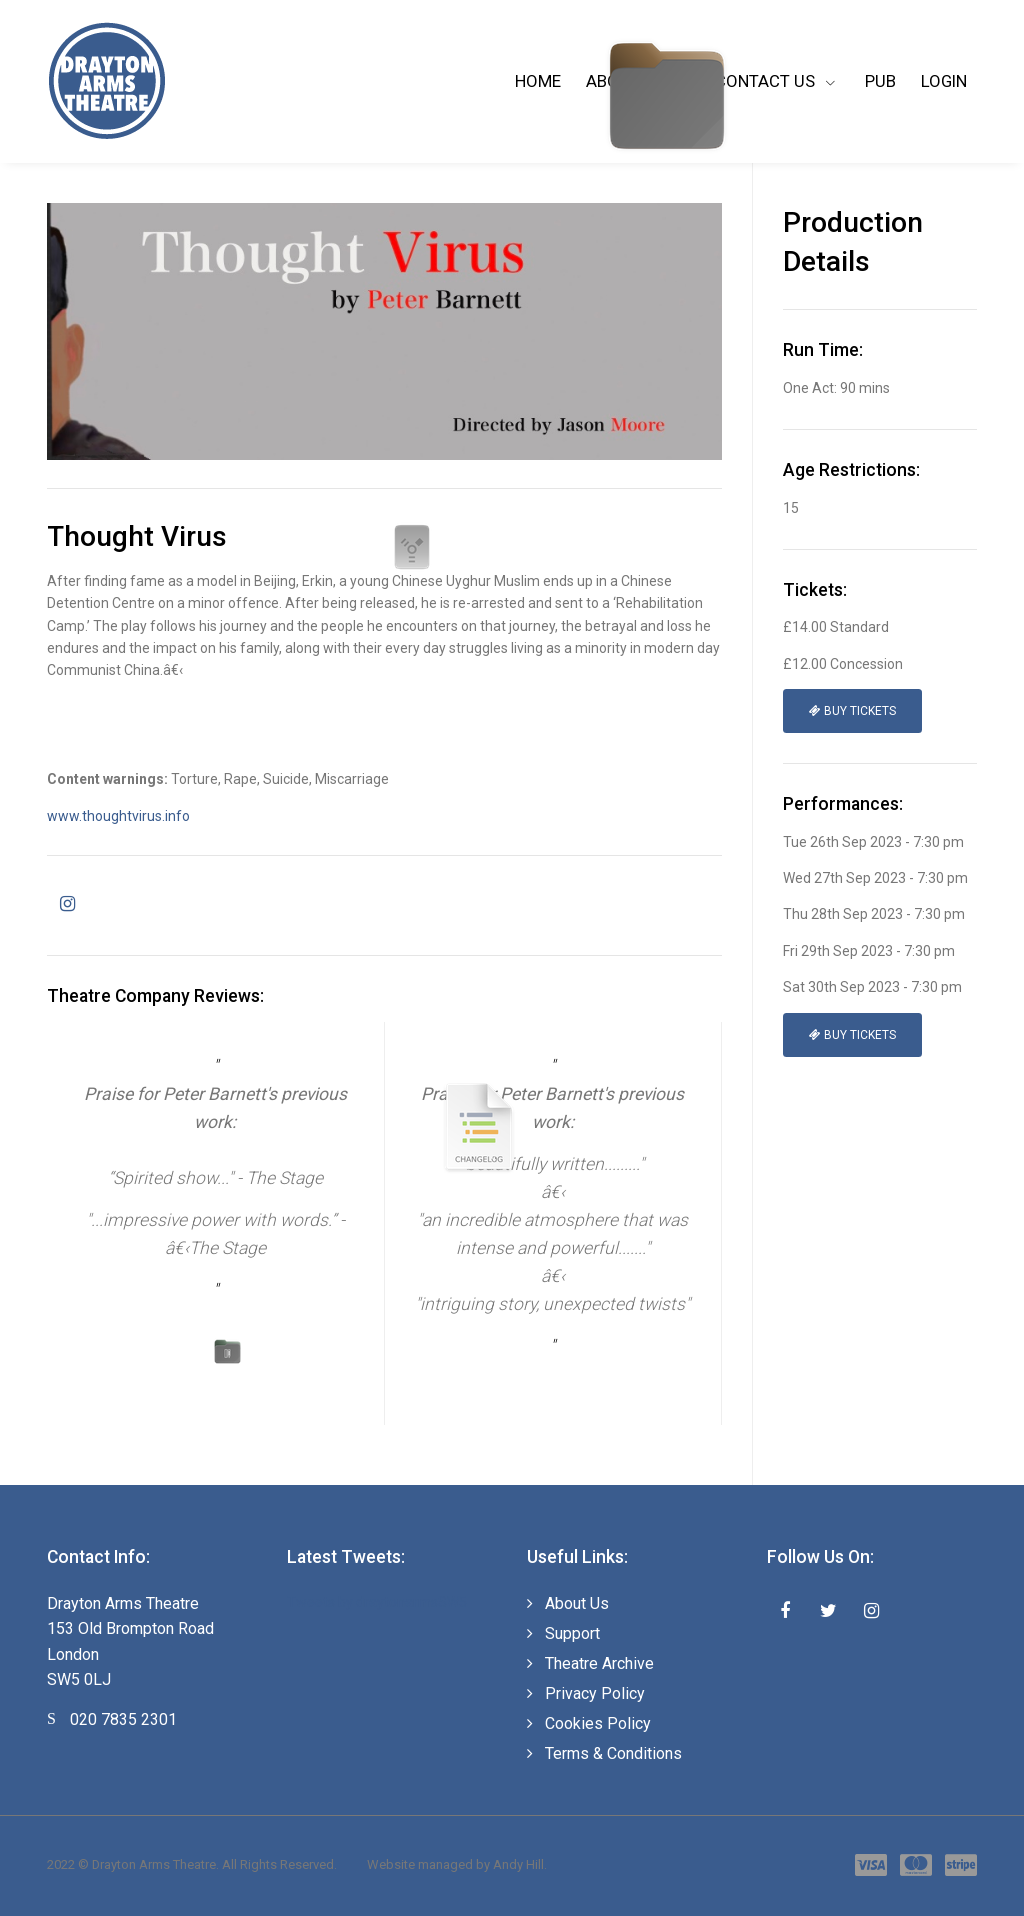 The height and width of the screenshot is (1916, 1024). I want to click on open templates folder, so click(227, 1351).